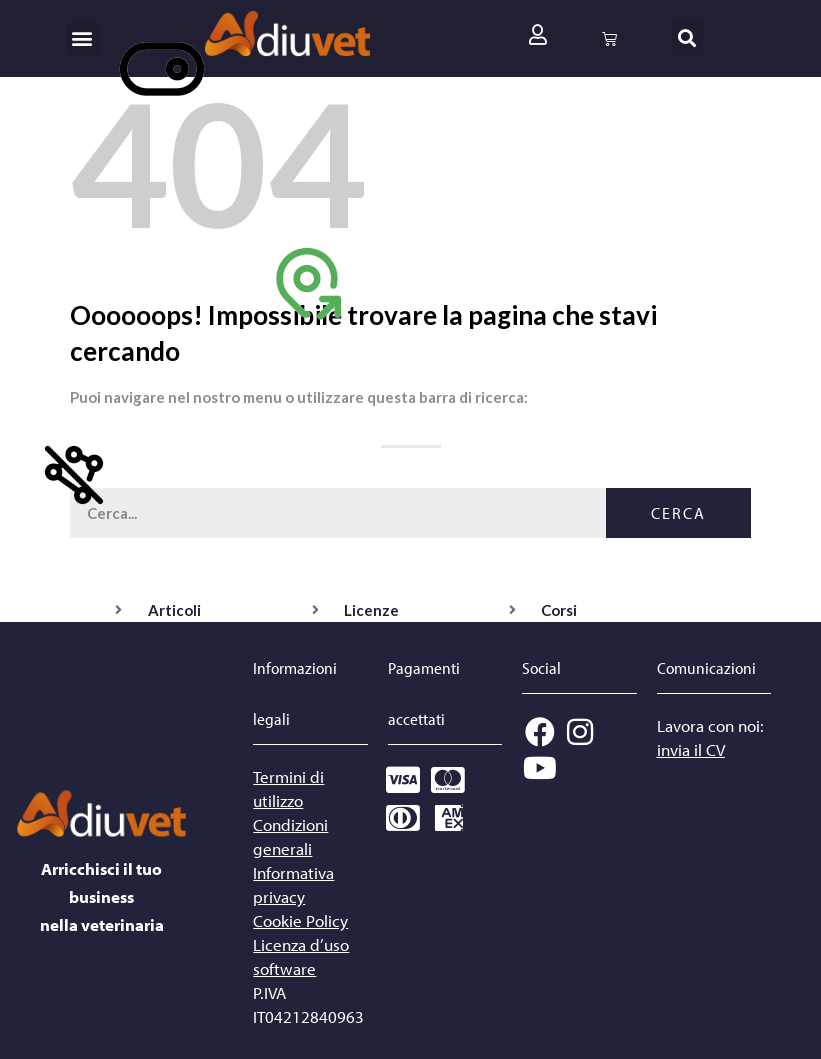  I want to click on disable polygon drawing tool, so click(74, 475).